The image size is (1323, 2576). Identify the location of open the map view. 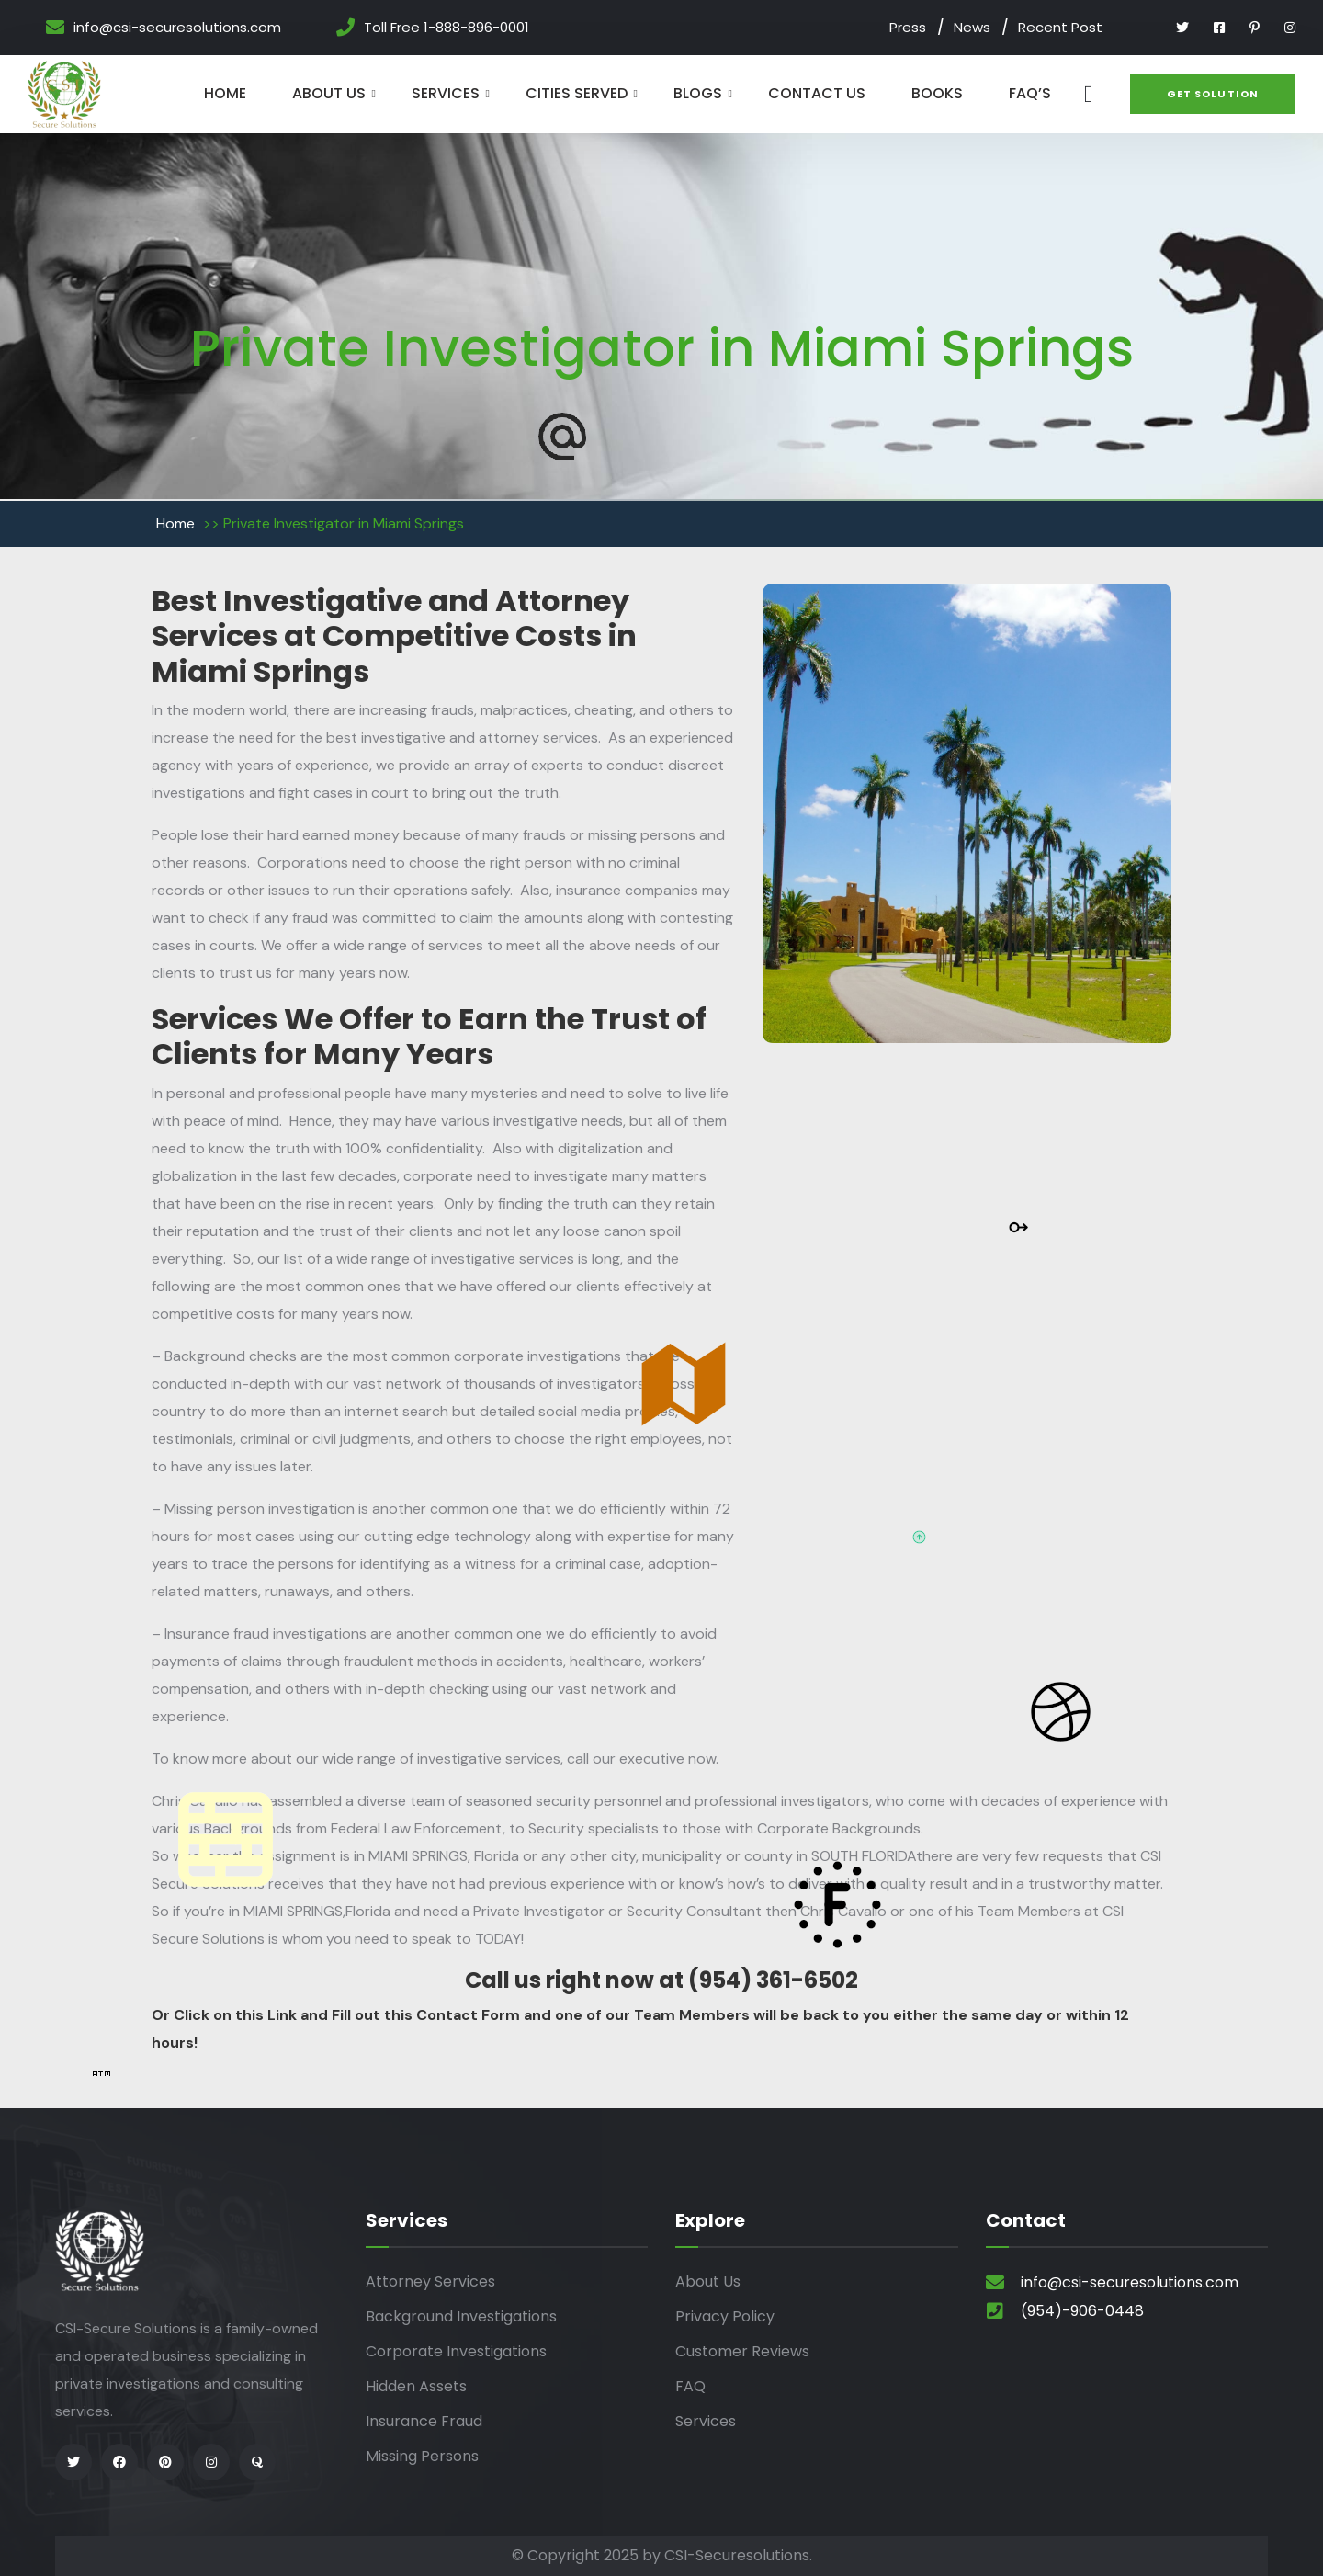
(684, 1384).